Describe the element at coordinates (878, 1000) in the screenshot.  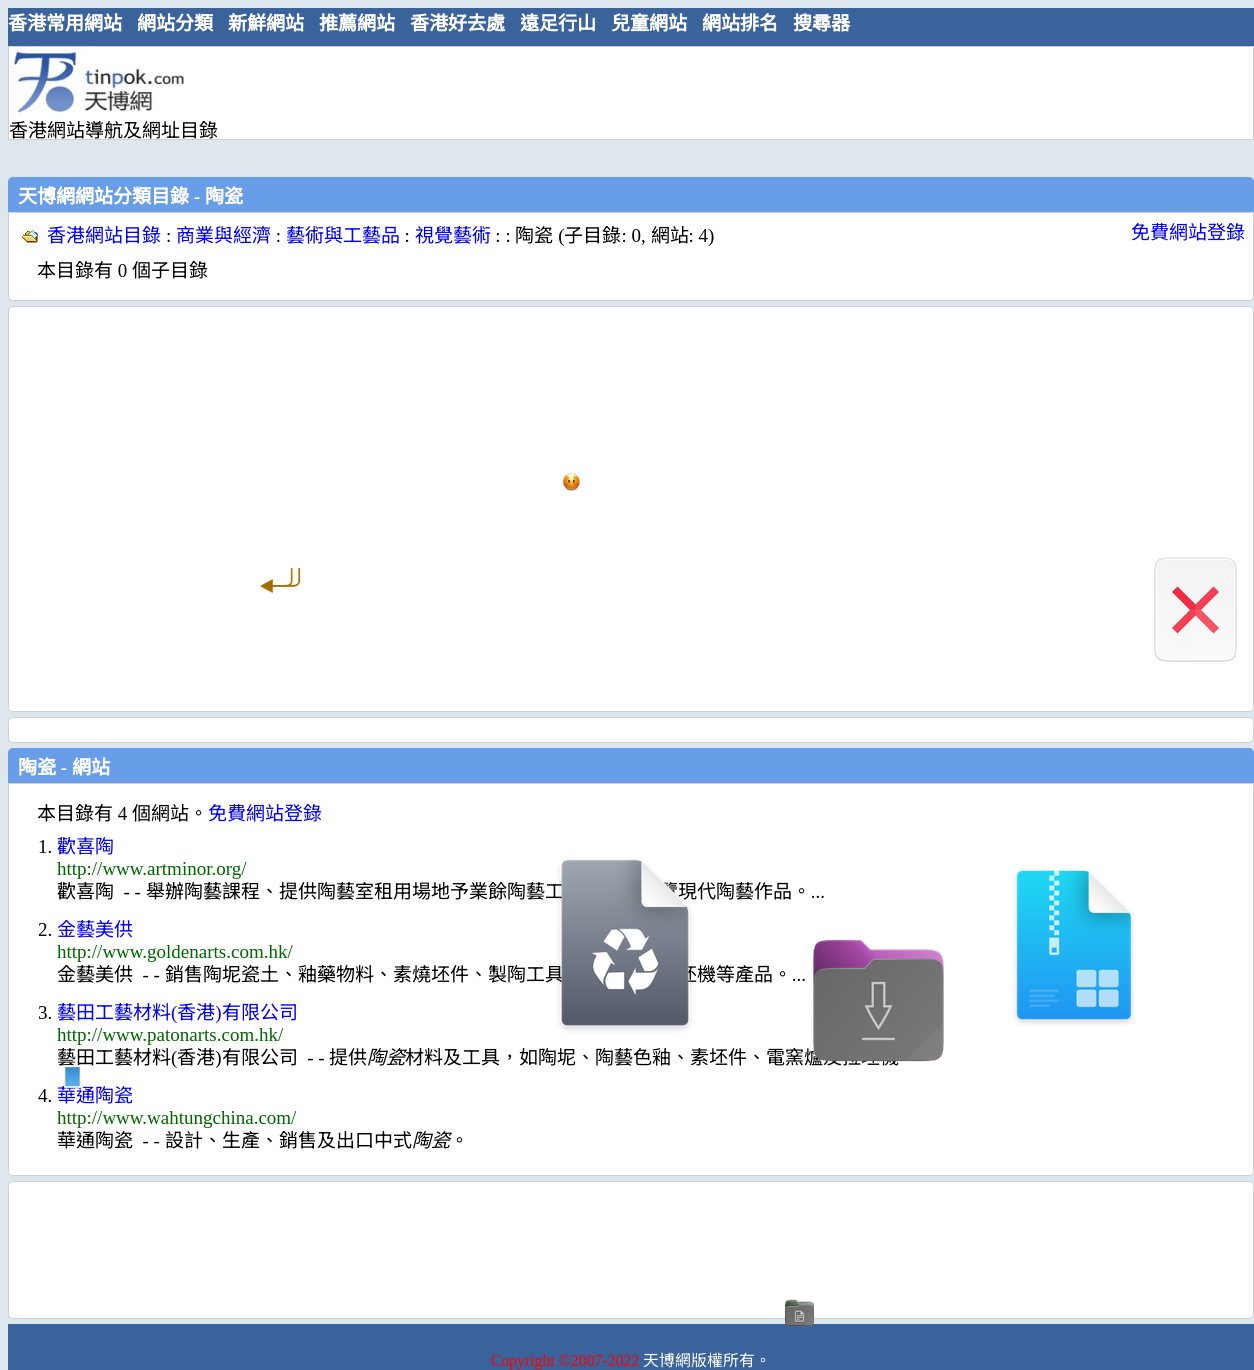
I see `open downloads folder` at that location.